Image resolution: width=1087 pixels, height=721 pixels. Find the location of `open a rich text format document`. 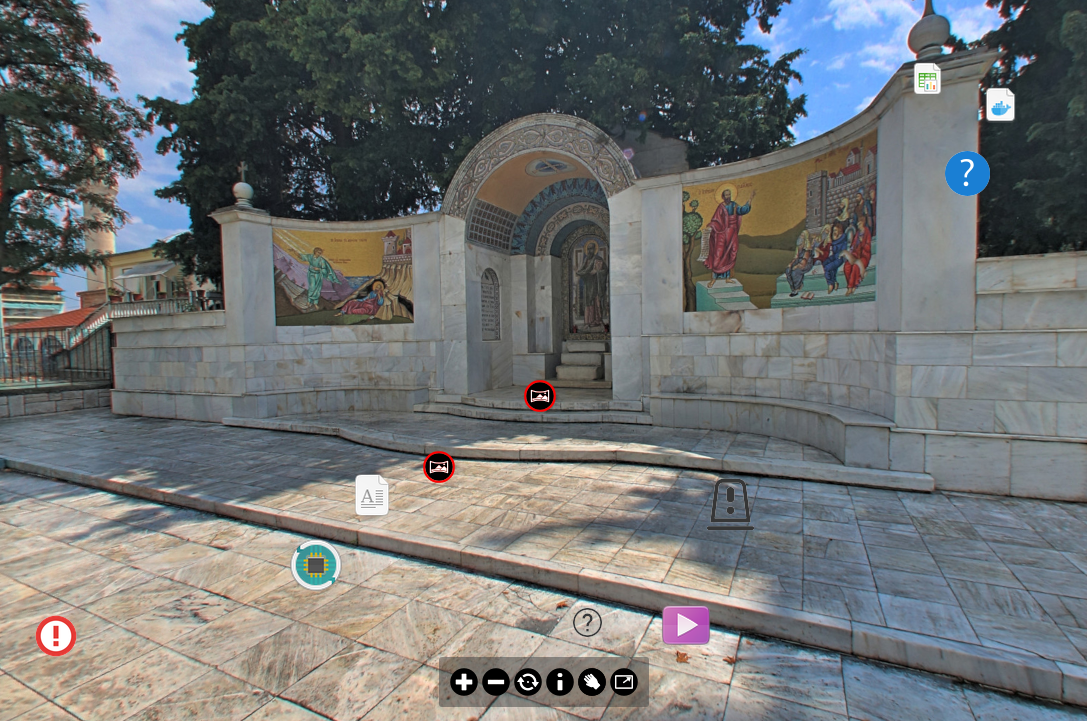

open a rich text format document is located at coordinates (372, 495).